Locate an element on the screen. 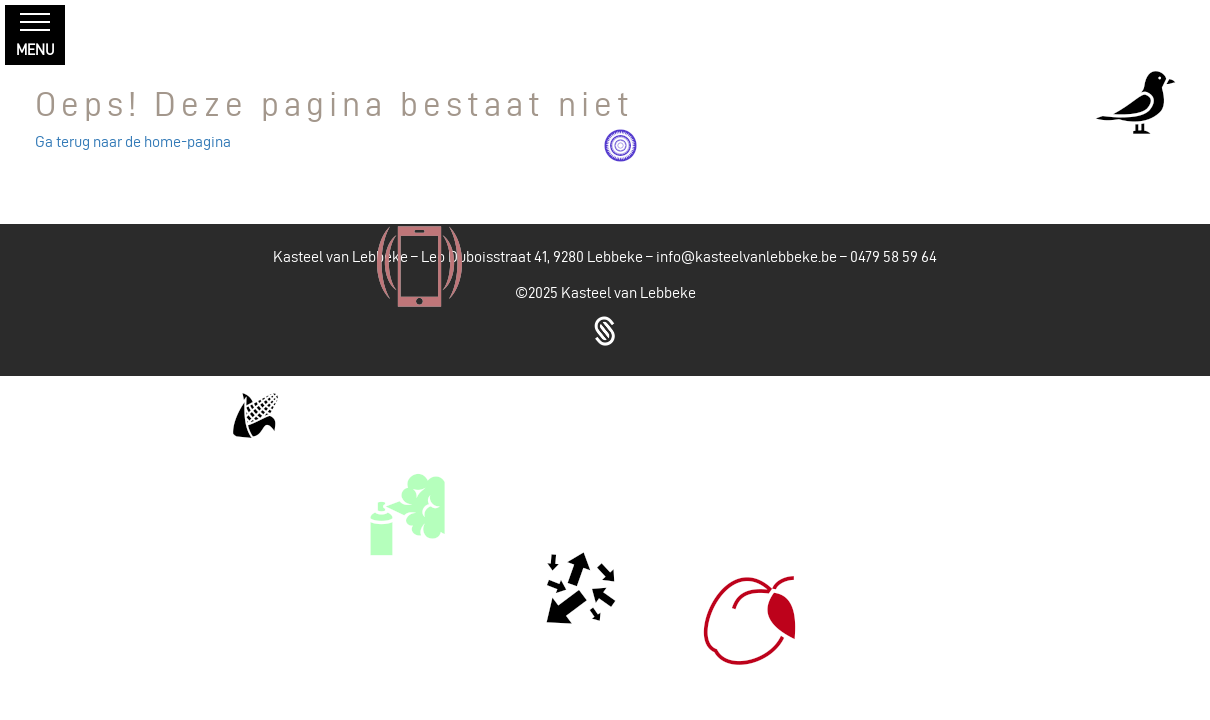  incoming call or notification alert is located at coordinates (419, 266).